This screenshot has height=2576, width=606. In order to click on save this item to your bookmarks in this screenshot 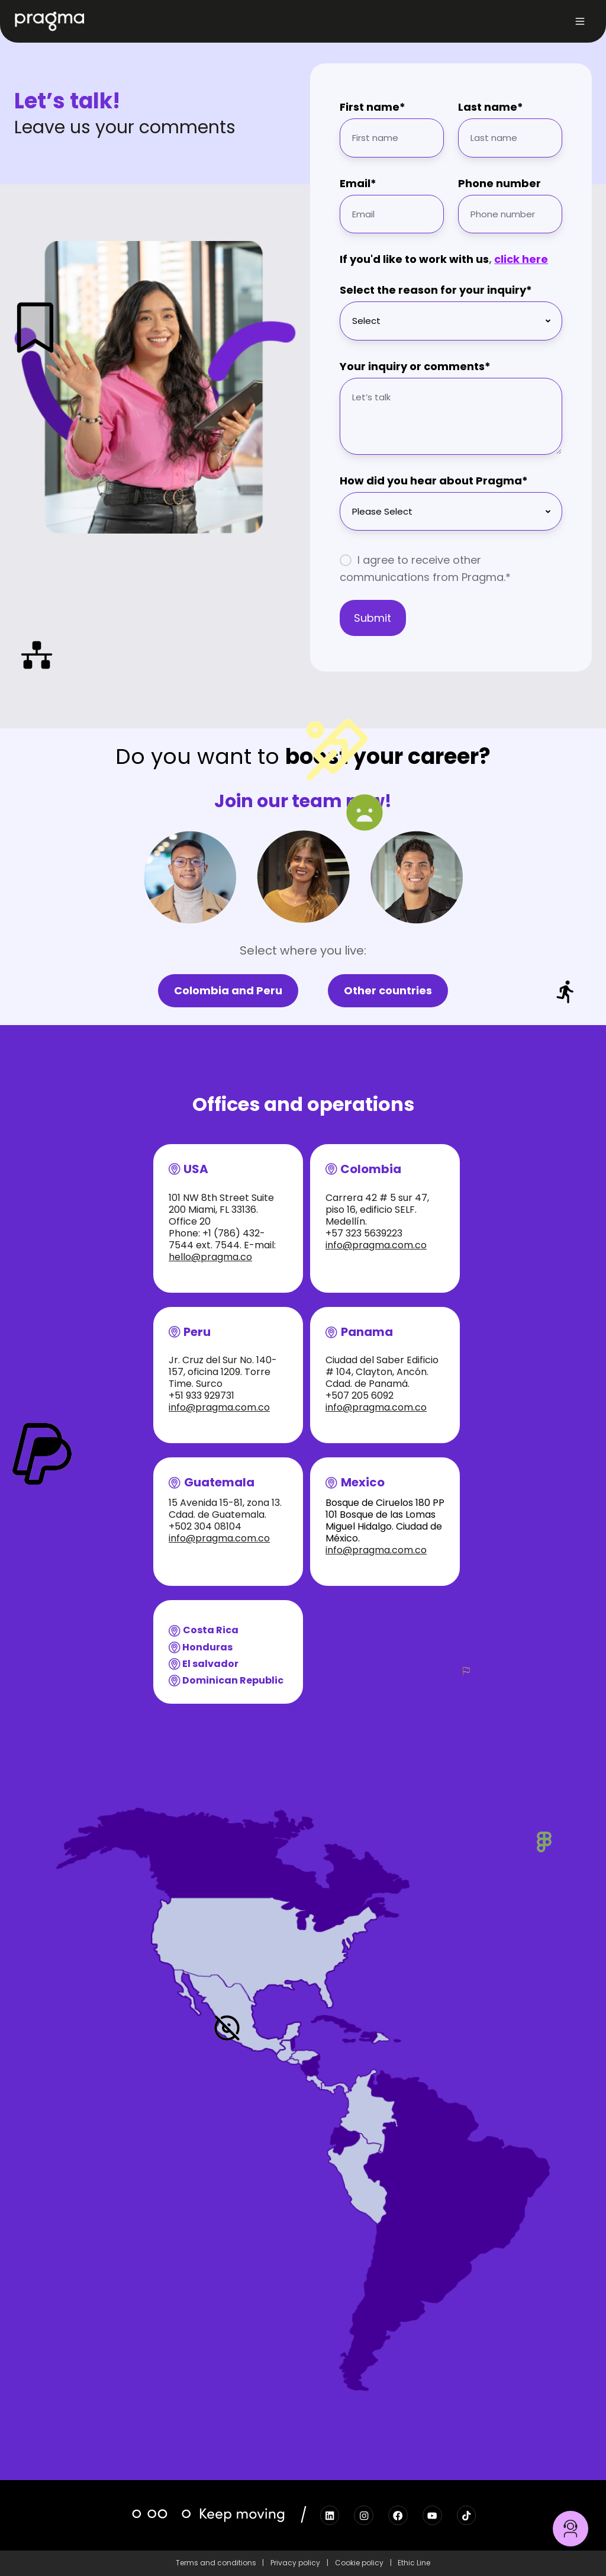, I will do `click(35, 326)`.